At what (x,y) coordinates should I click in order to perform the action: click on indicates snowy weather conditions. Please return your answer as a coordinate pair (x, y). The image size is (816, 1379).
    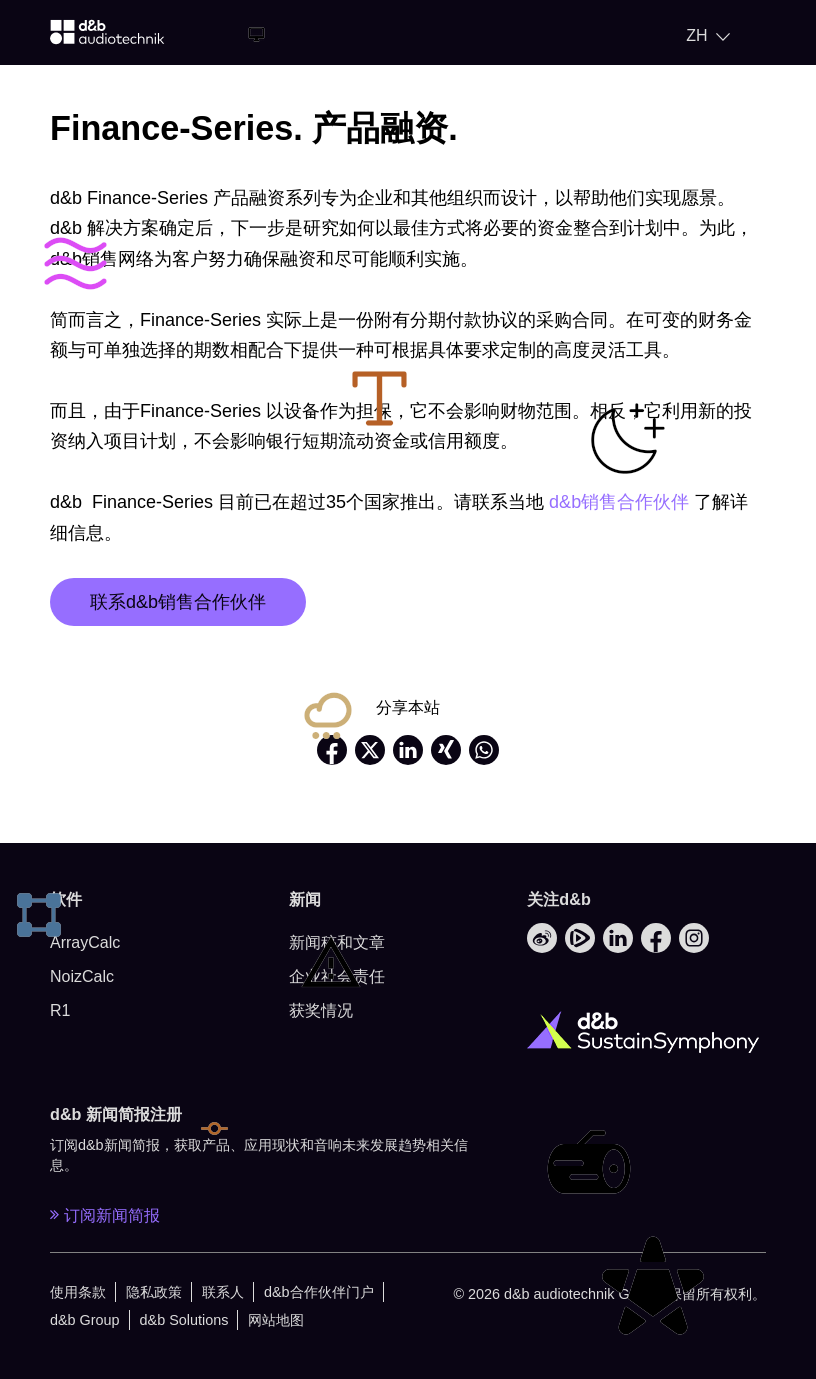
    Looking at the image, I should click on (328, 718).